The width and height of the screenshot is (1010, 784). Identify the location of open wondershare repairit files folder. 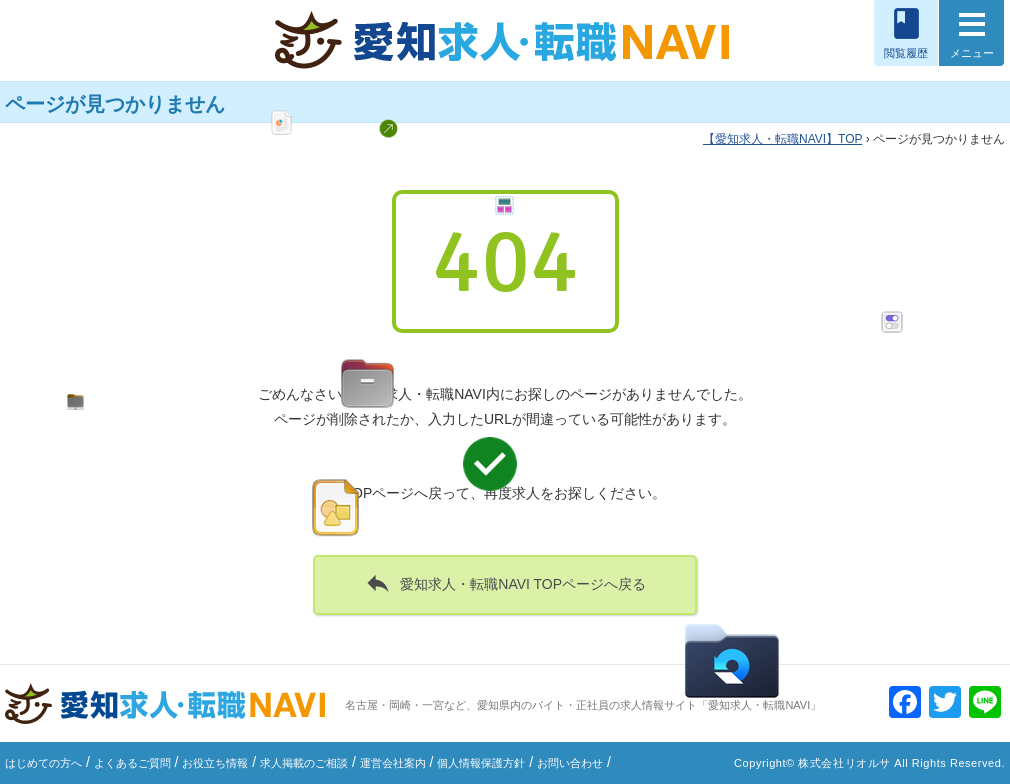
(731, 663).